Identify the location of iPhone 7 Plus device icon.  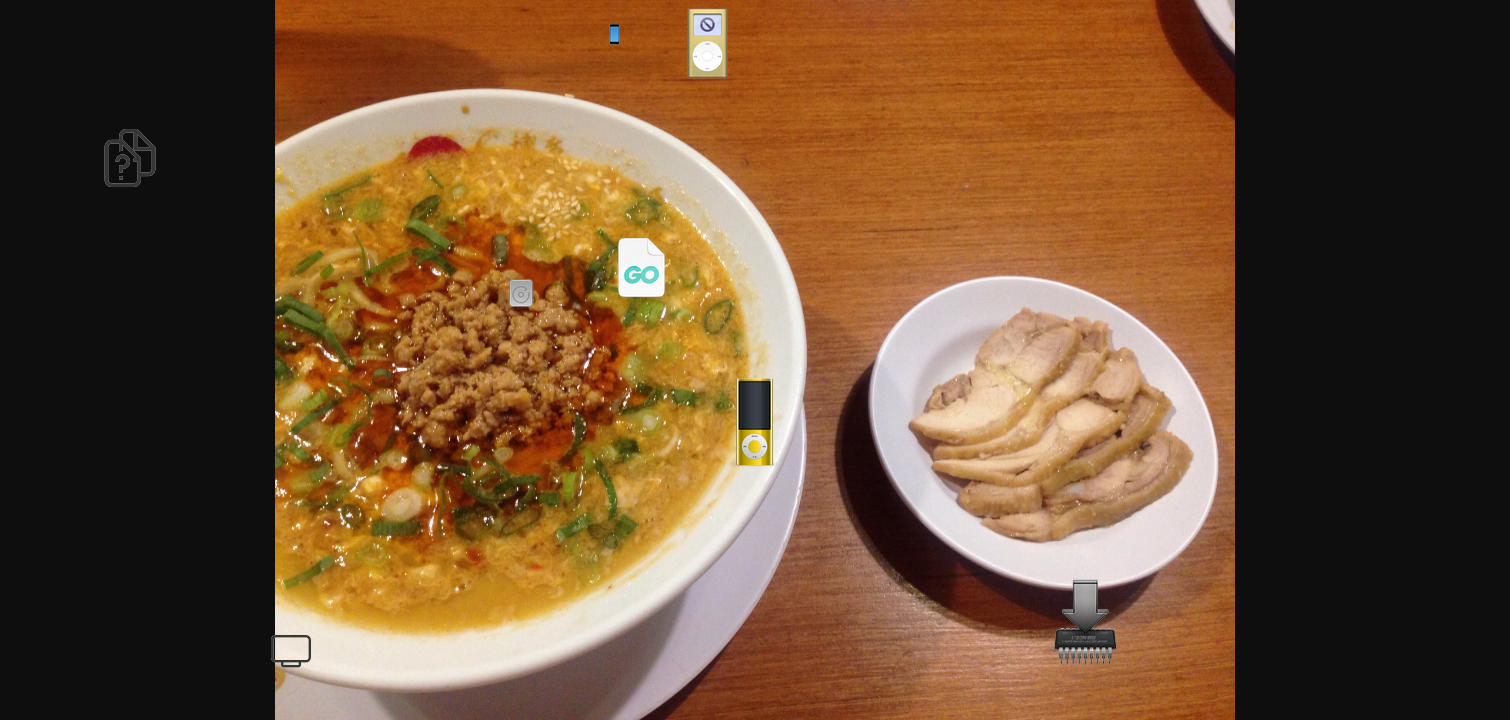
(614, 34).